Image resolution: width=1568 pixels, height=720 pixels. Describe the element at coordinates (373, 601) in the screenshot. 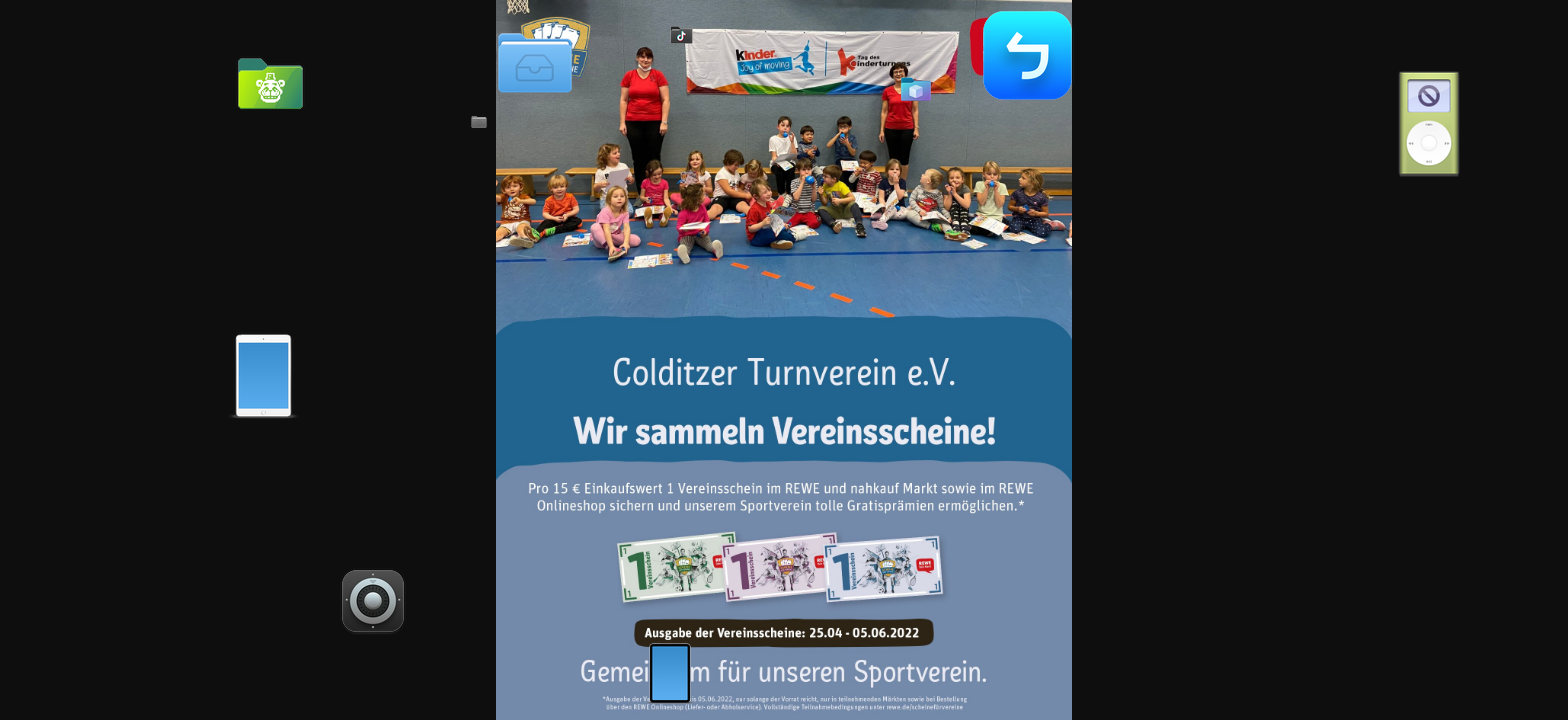

I see `open security and privacy settings` at that location.